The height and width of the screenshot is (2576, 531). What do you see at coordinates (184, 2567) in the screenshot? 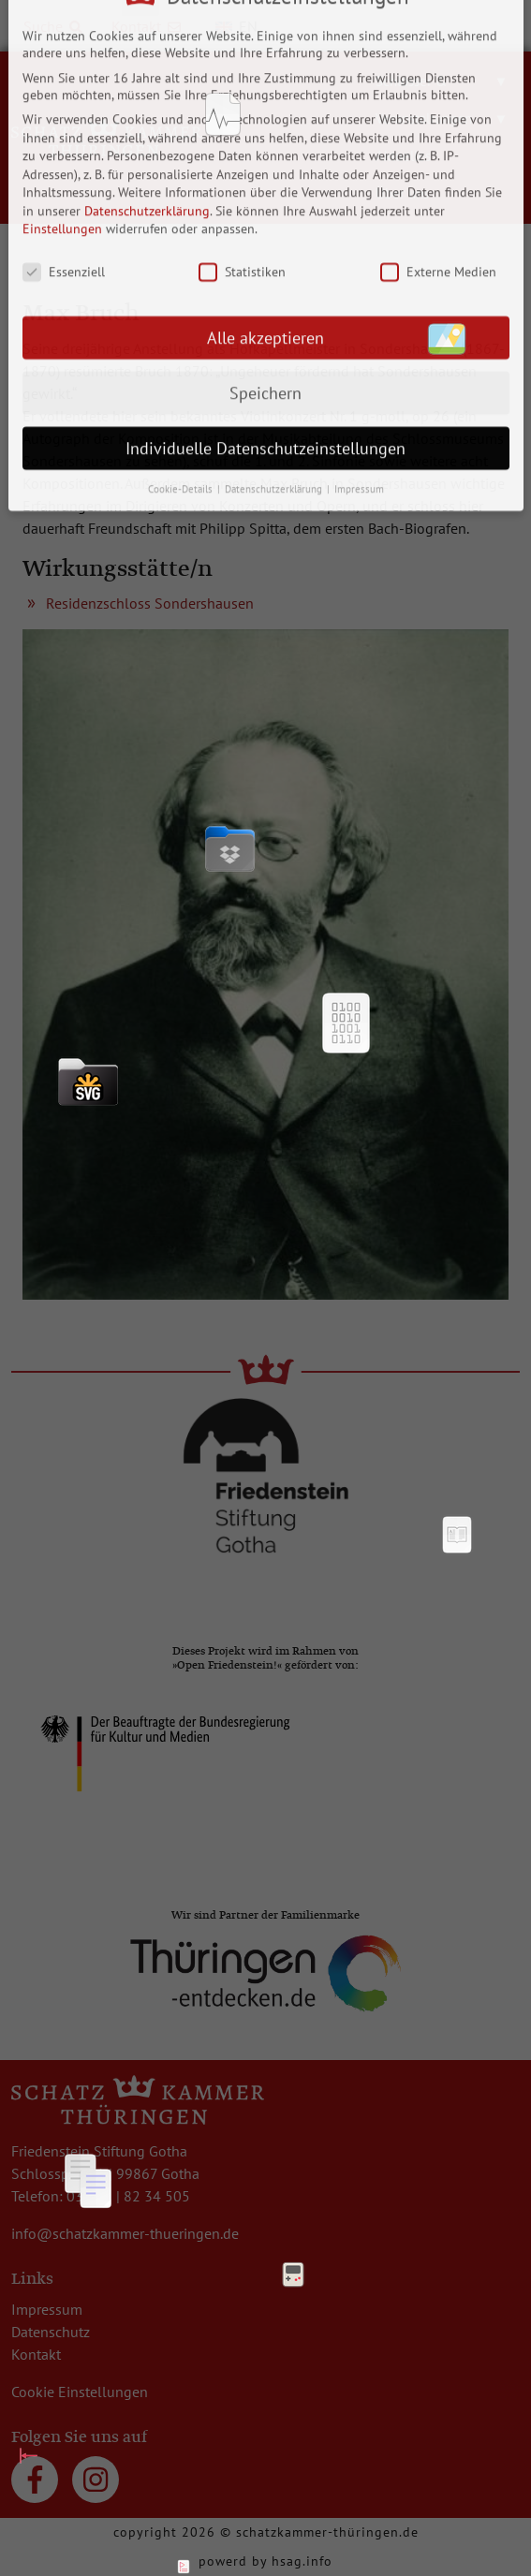
I see `an mp3 playlist file` at bounding box center [184, 2567].